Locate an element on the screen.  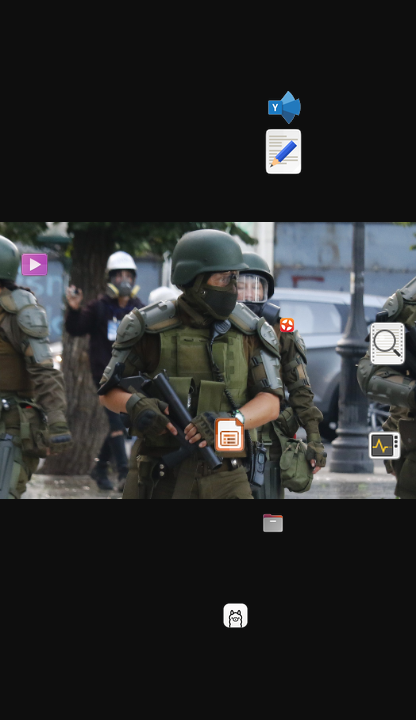
open the nautilus file manager is located at coordinates (273, 523).